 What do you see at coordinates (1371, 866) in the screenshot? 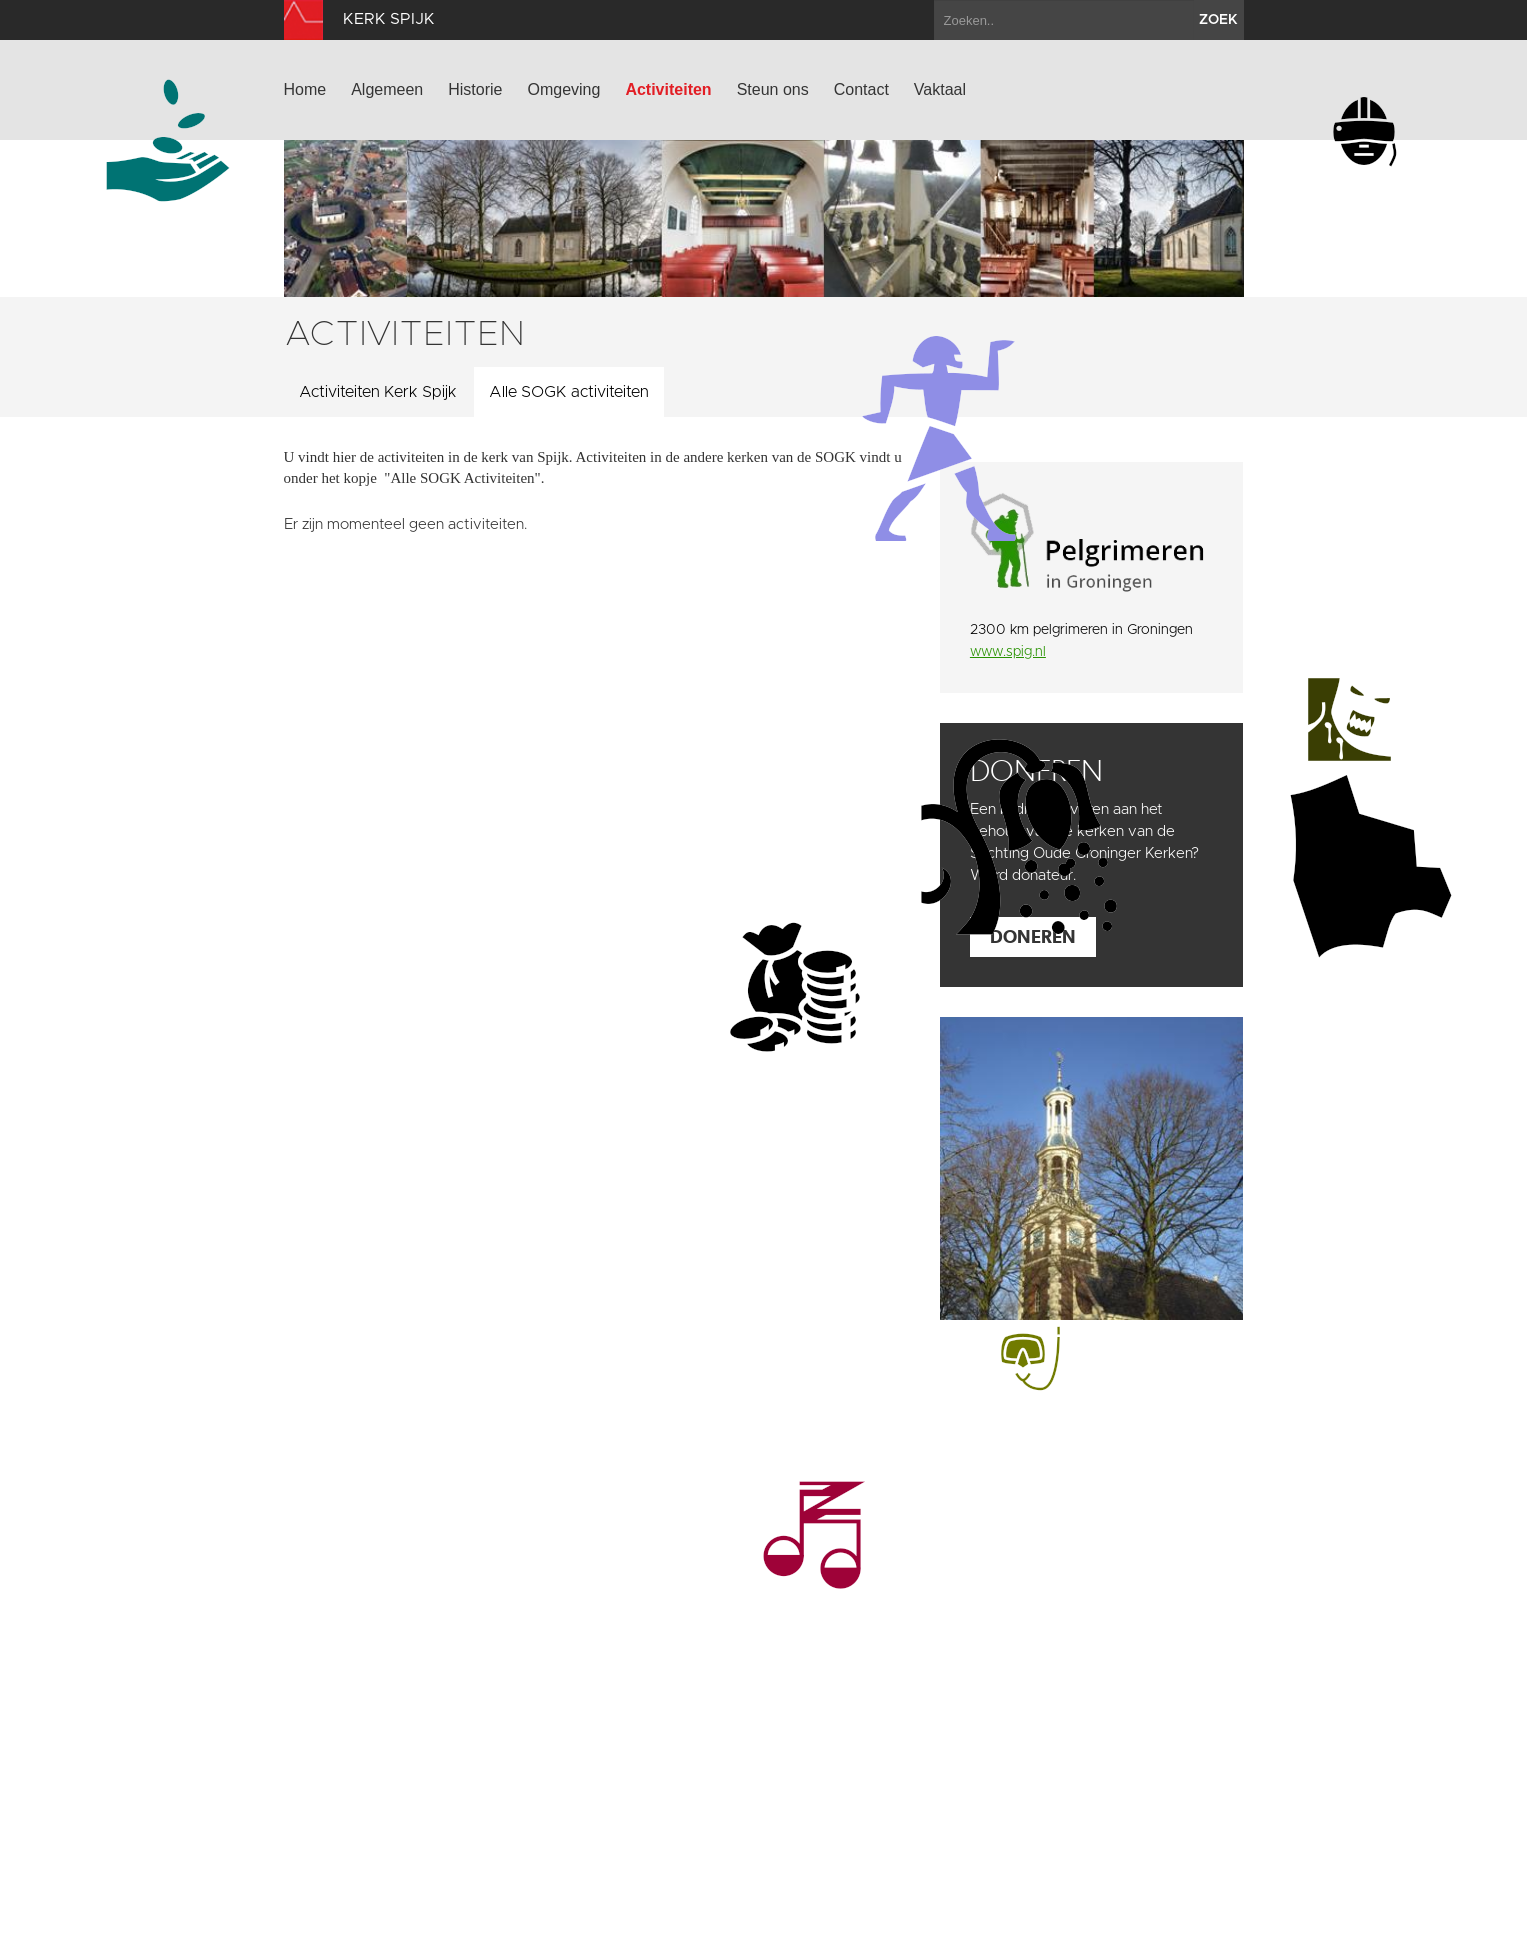
I see `select Bolivia as your country or region` at bounding box center [1371, 866].